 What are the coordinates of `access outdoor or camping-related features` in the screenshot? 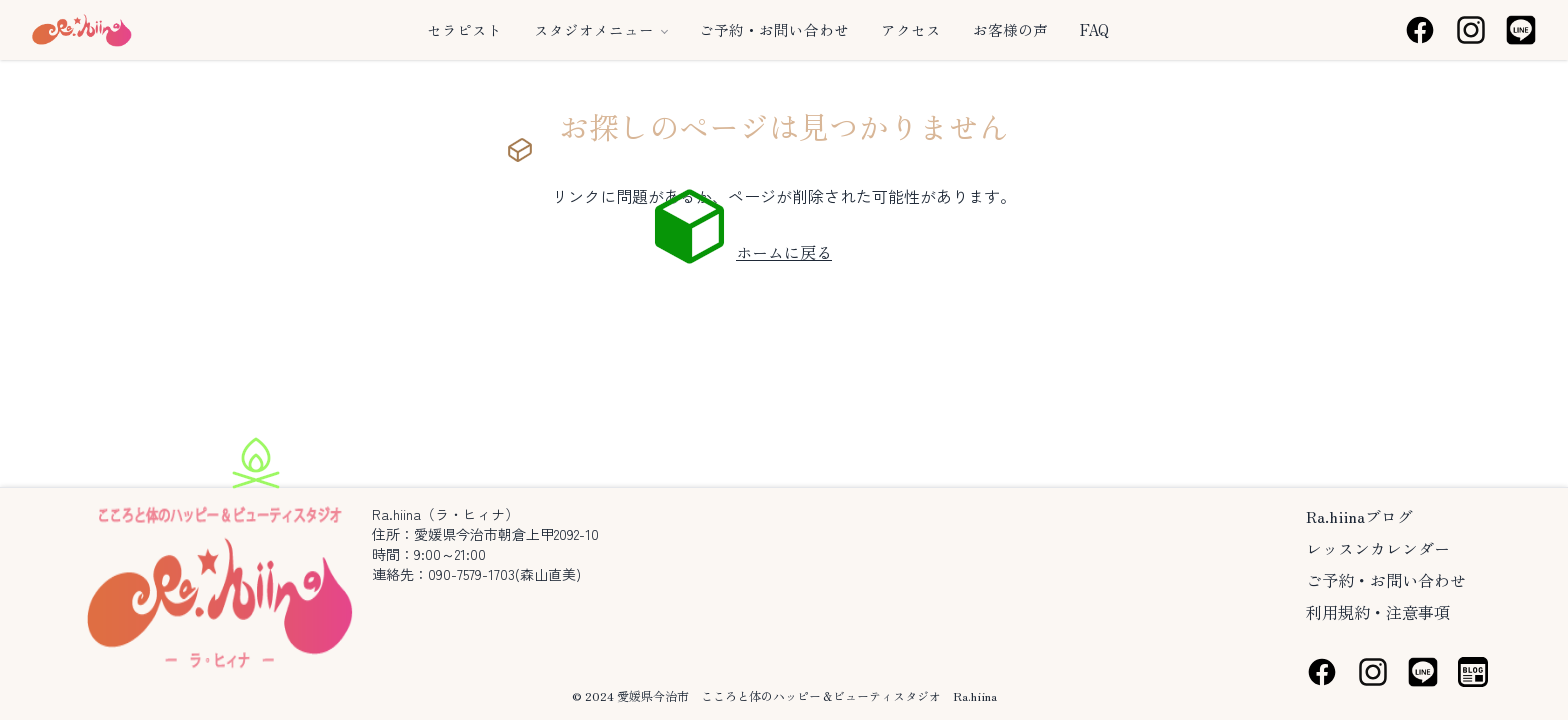 It's located at (256, 463).